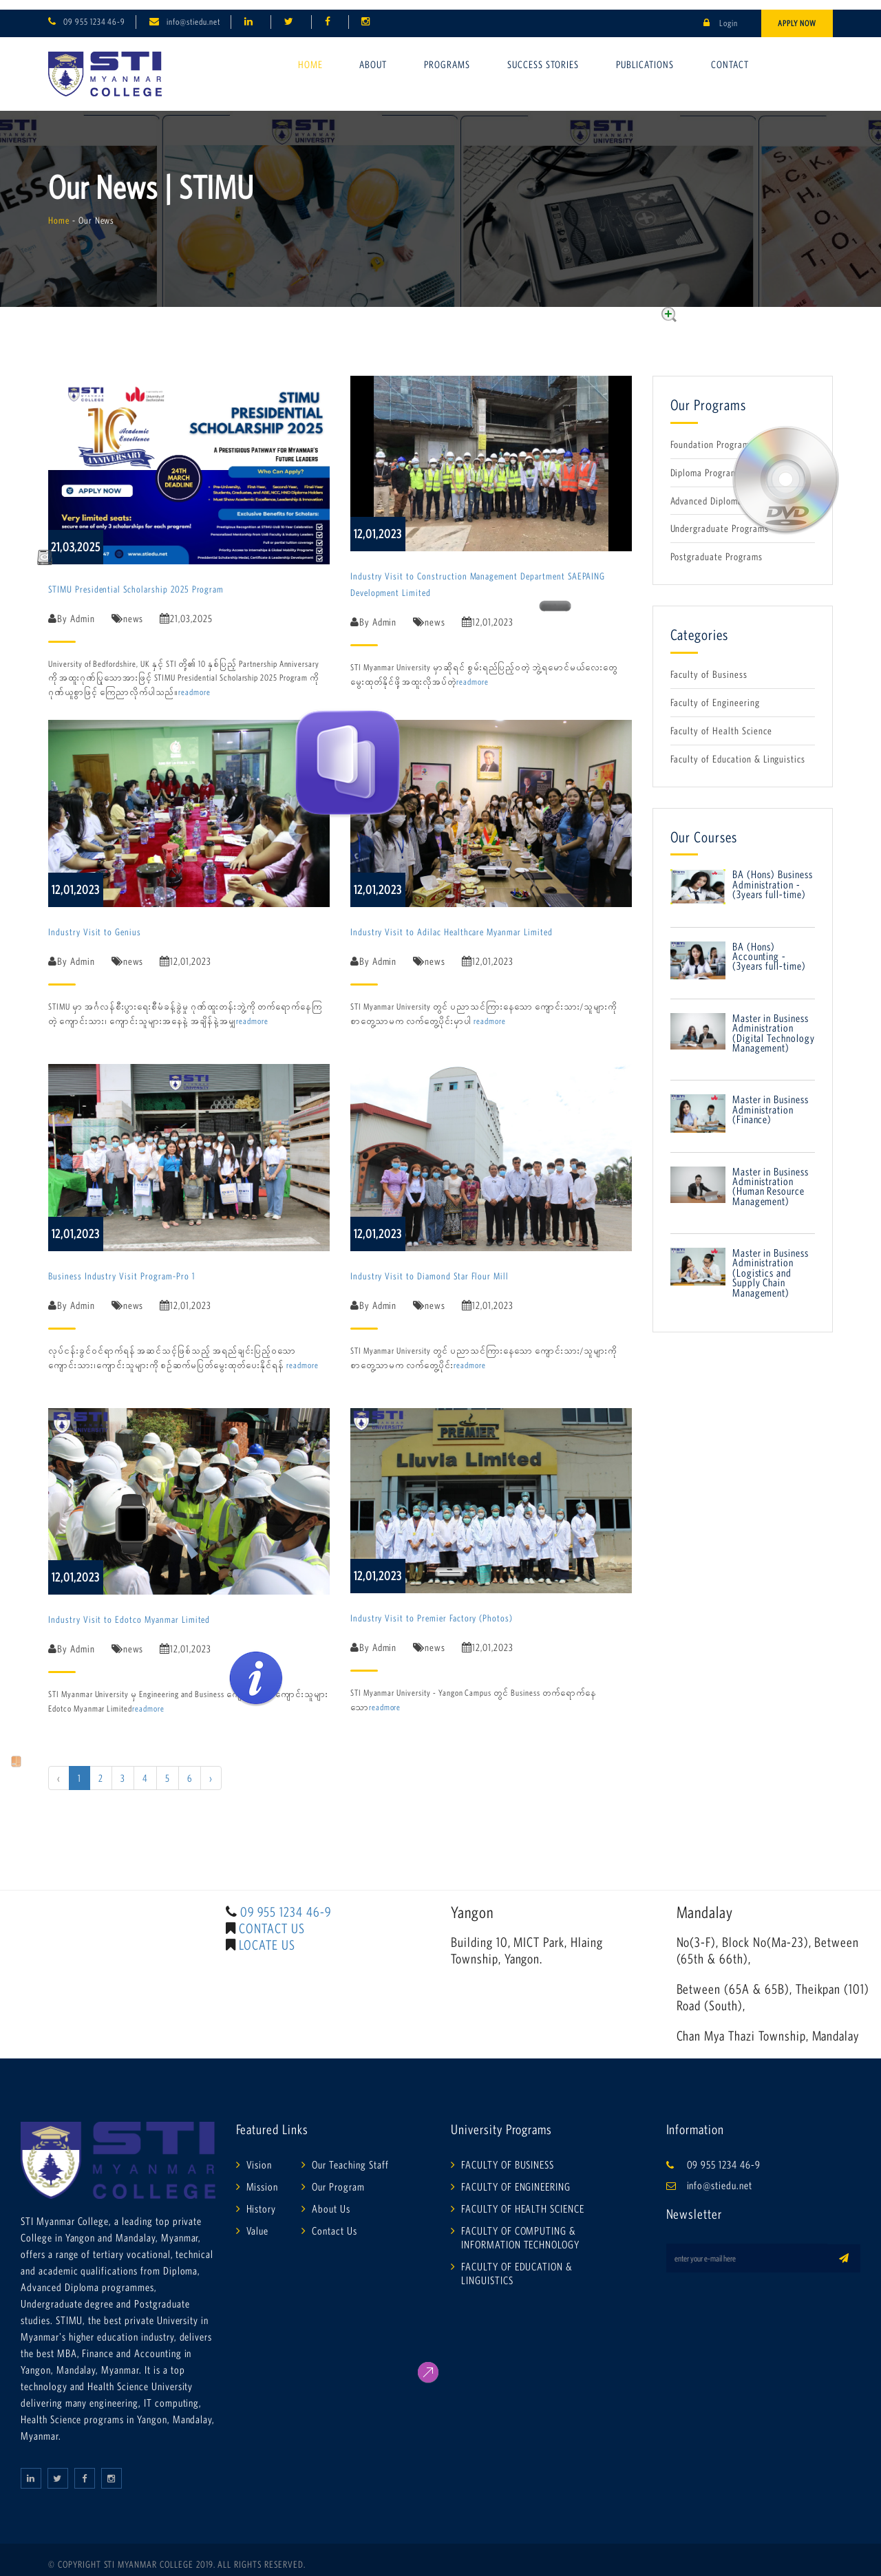  I want to click on zoom in on file or document content, so click(669, 315).